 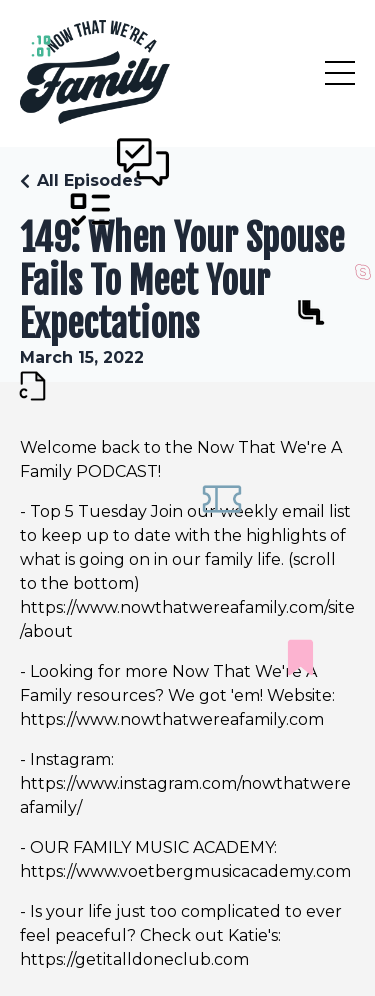 I want to click on view task list or checklist, so click(x=89, y=209).